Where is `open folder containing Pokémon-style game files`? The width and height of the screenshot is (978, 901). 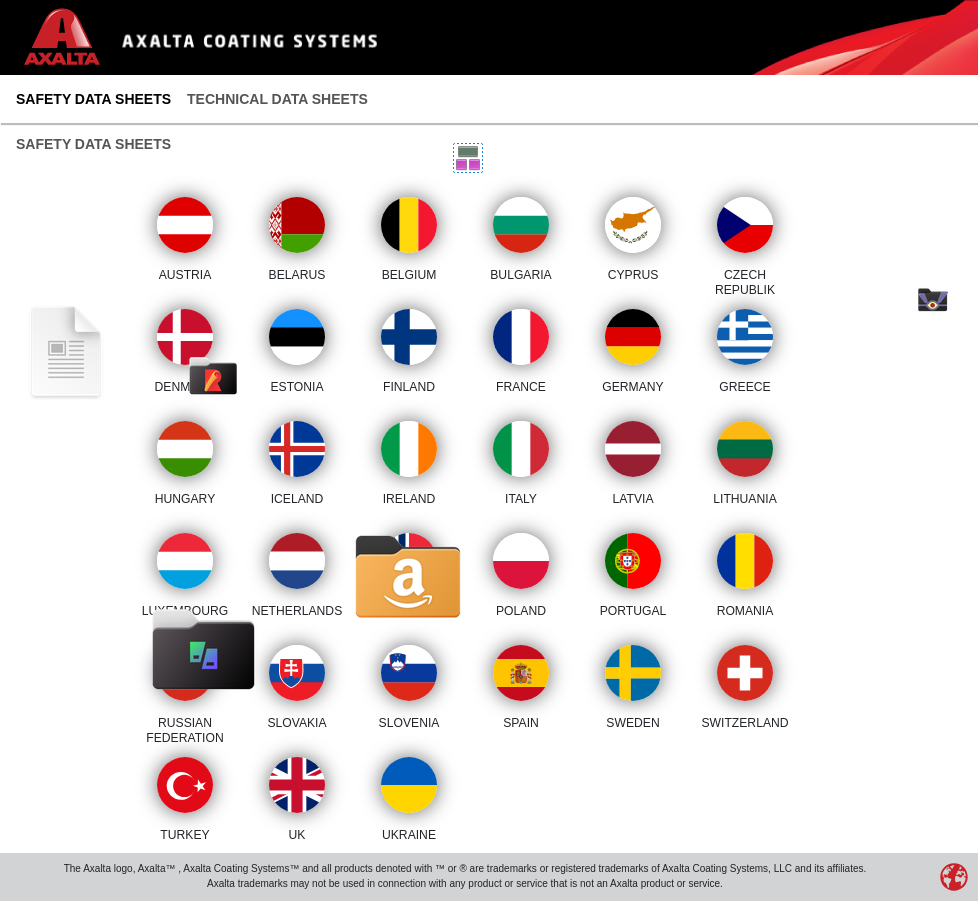
open folder containing Pokémon-style game files is located at coordinates (932, 300).